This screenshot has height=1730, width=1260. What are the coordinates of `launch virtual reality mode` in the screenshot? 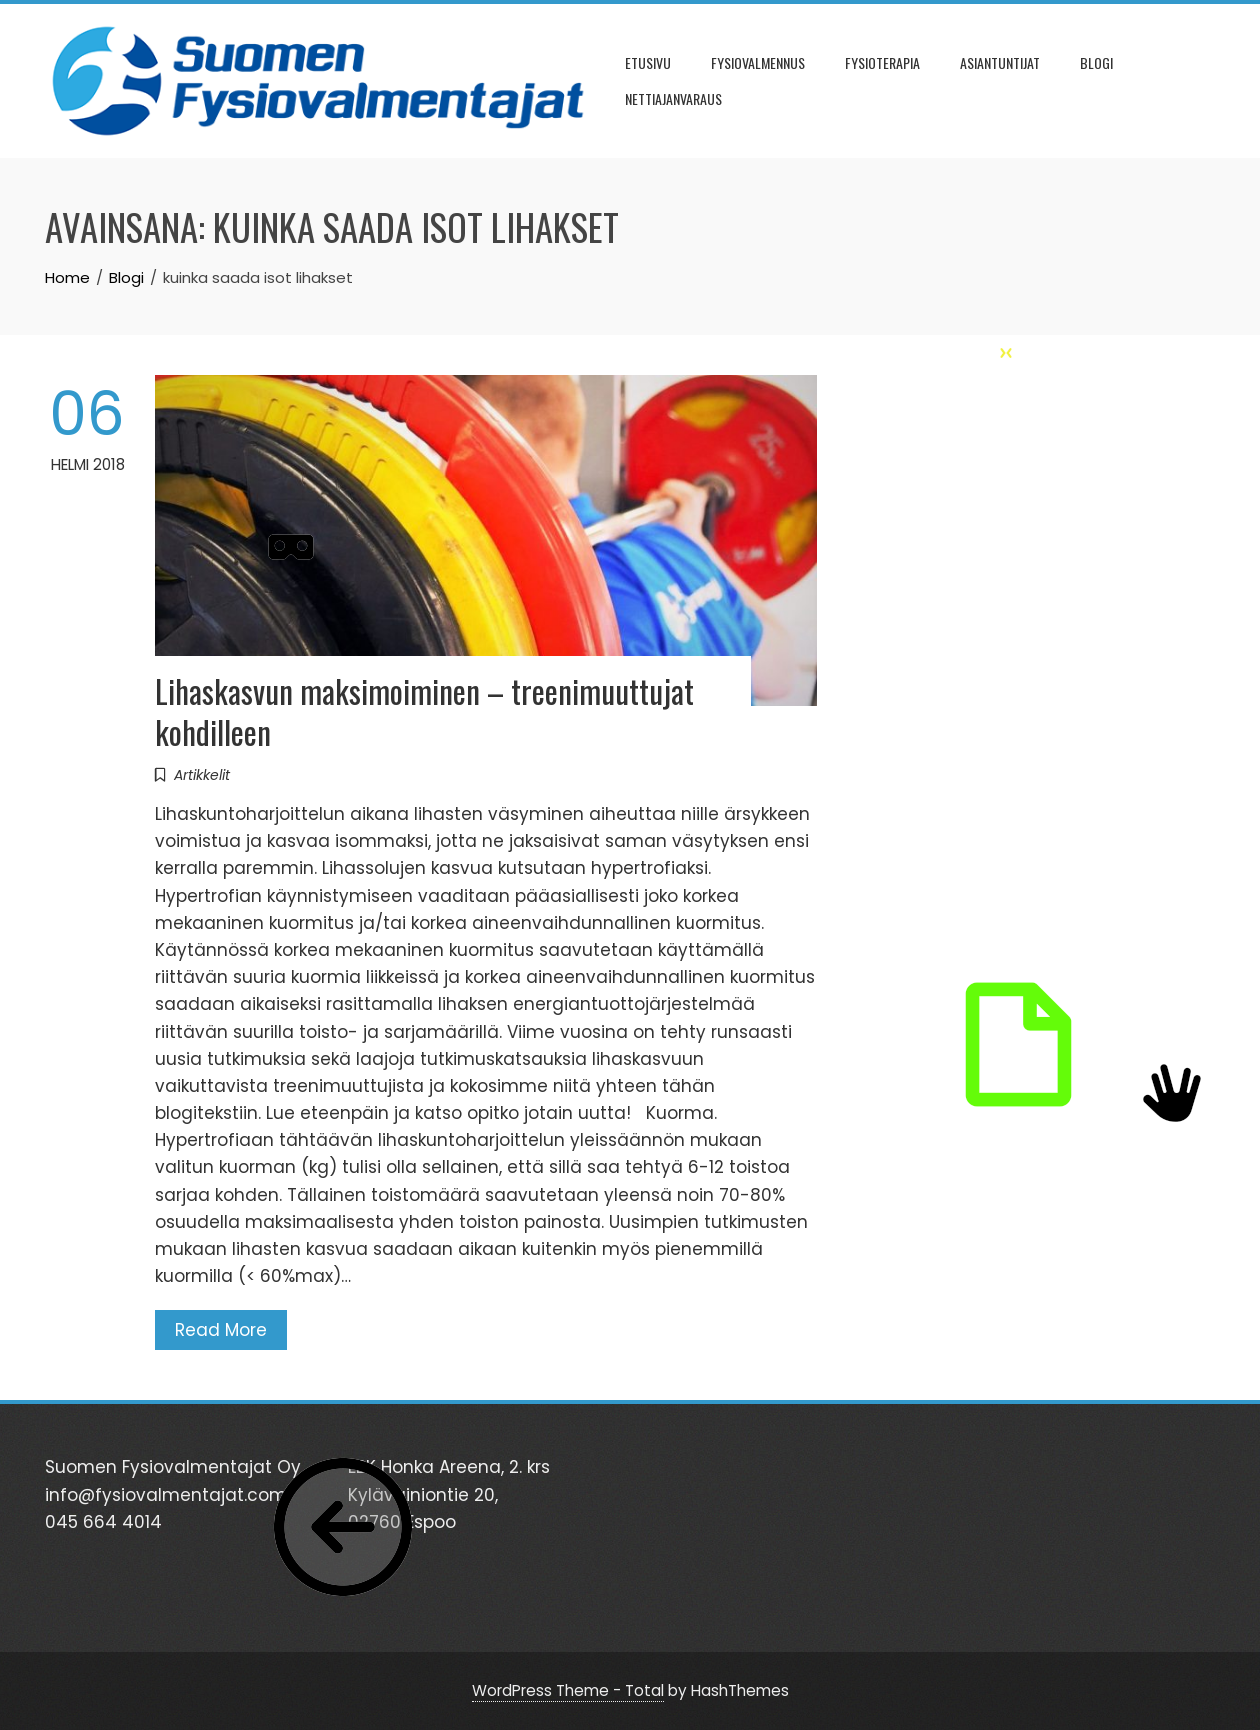 It's located at (291, 547).